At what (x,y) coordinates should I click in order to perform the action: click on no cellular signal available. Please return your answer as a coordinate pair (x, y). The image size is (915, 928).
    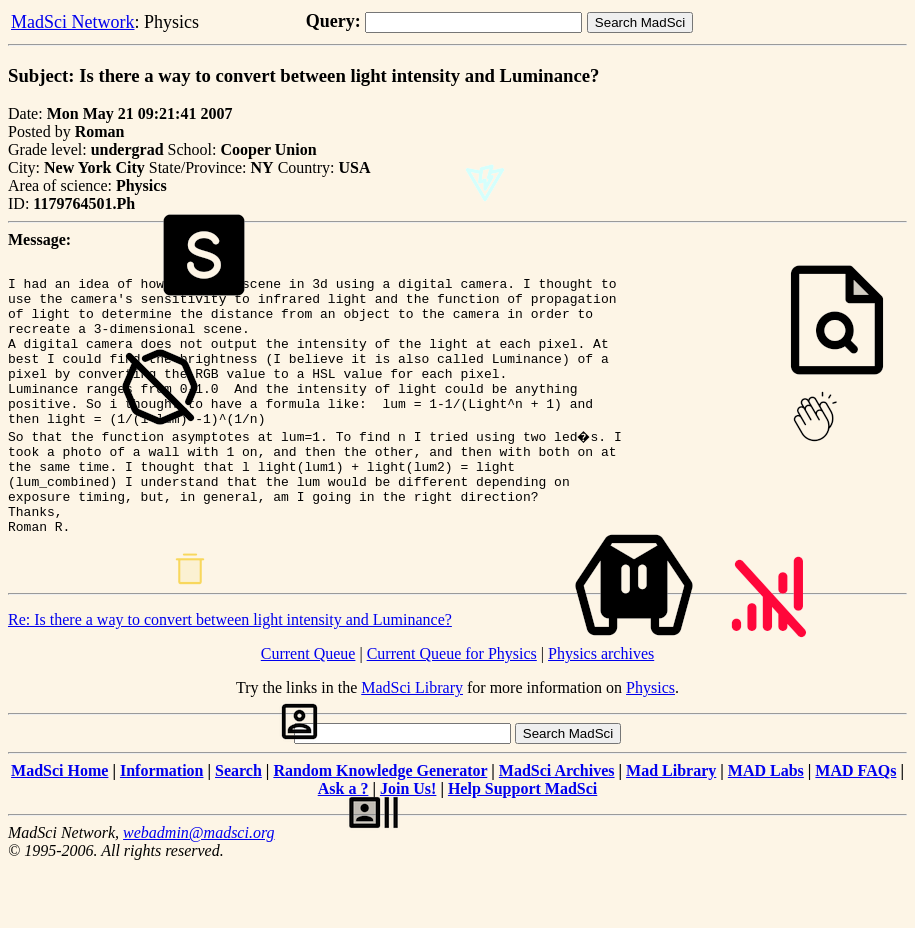
    Looking at the image, I should click on (770, 598).